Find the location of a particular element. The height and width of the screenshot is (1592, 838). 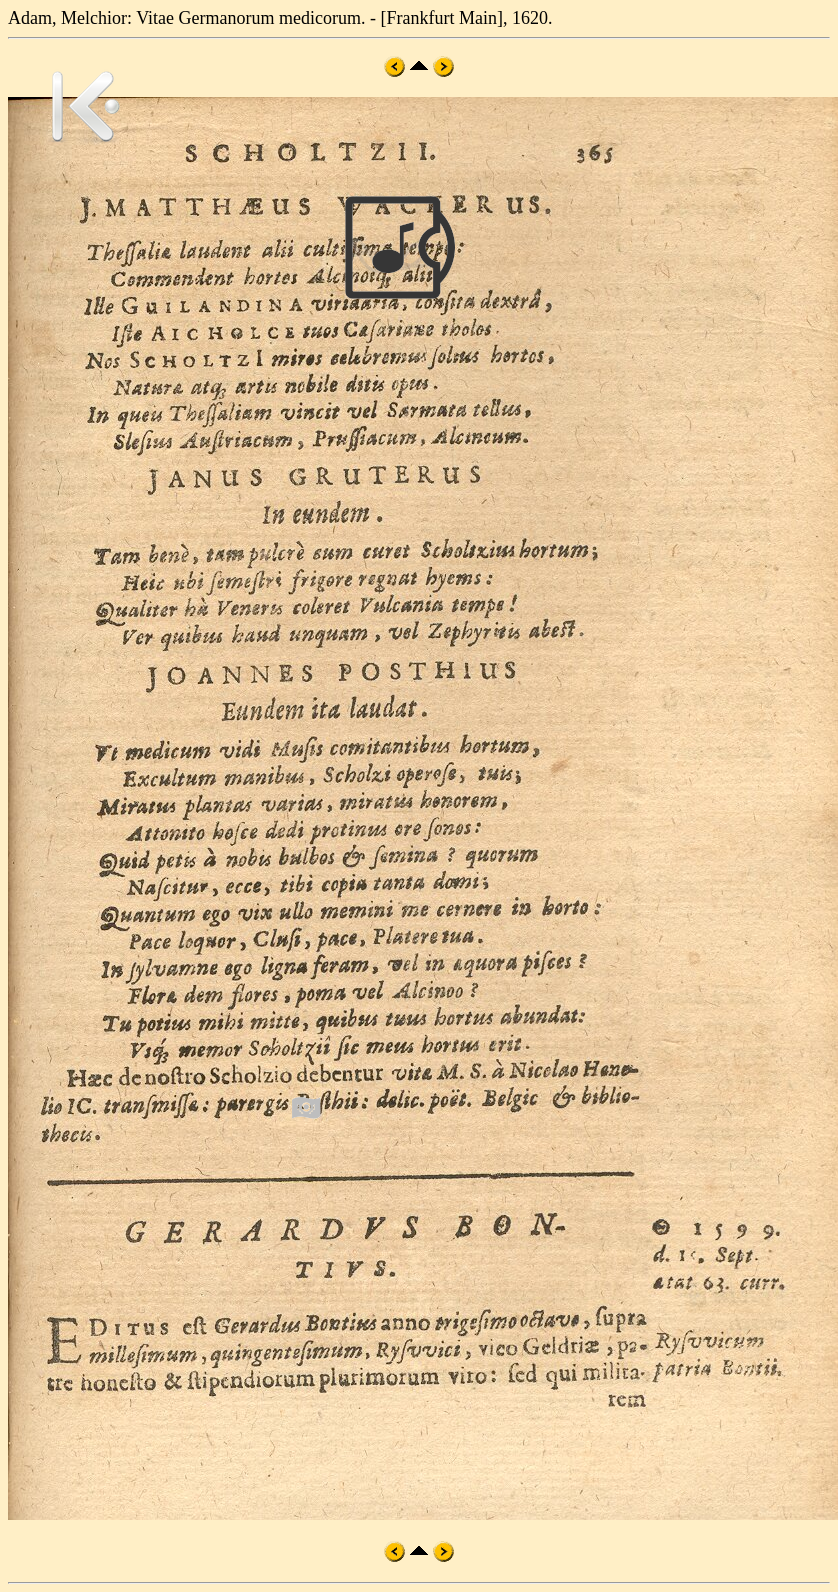

open elisa music player is located at coordinates (396, 247).